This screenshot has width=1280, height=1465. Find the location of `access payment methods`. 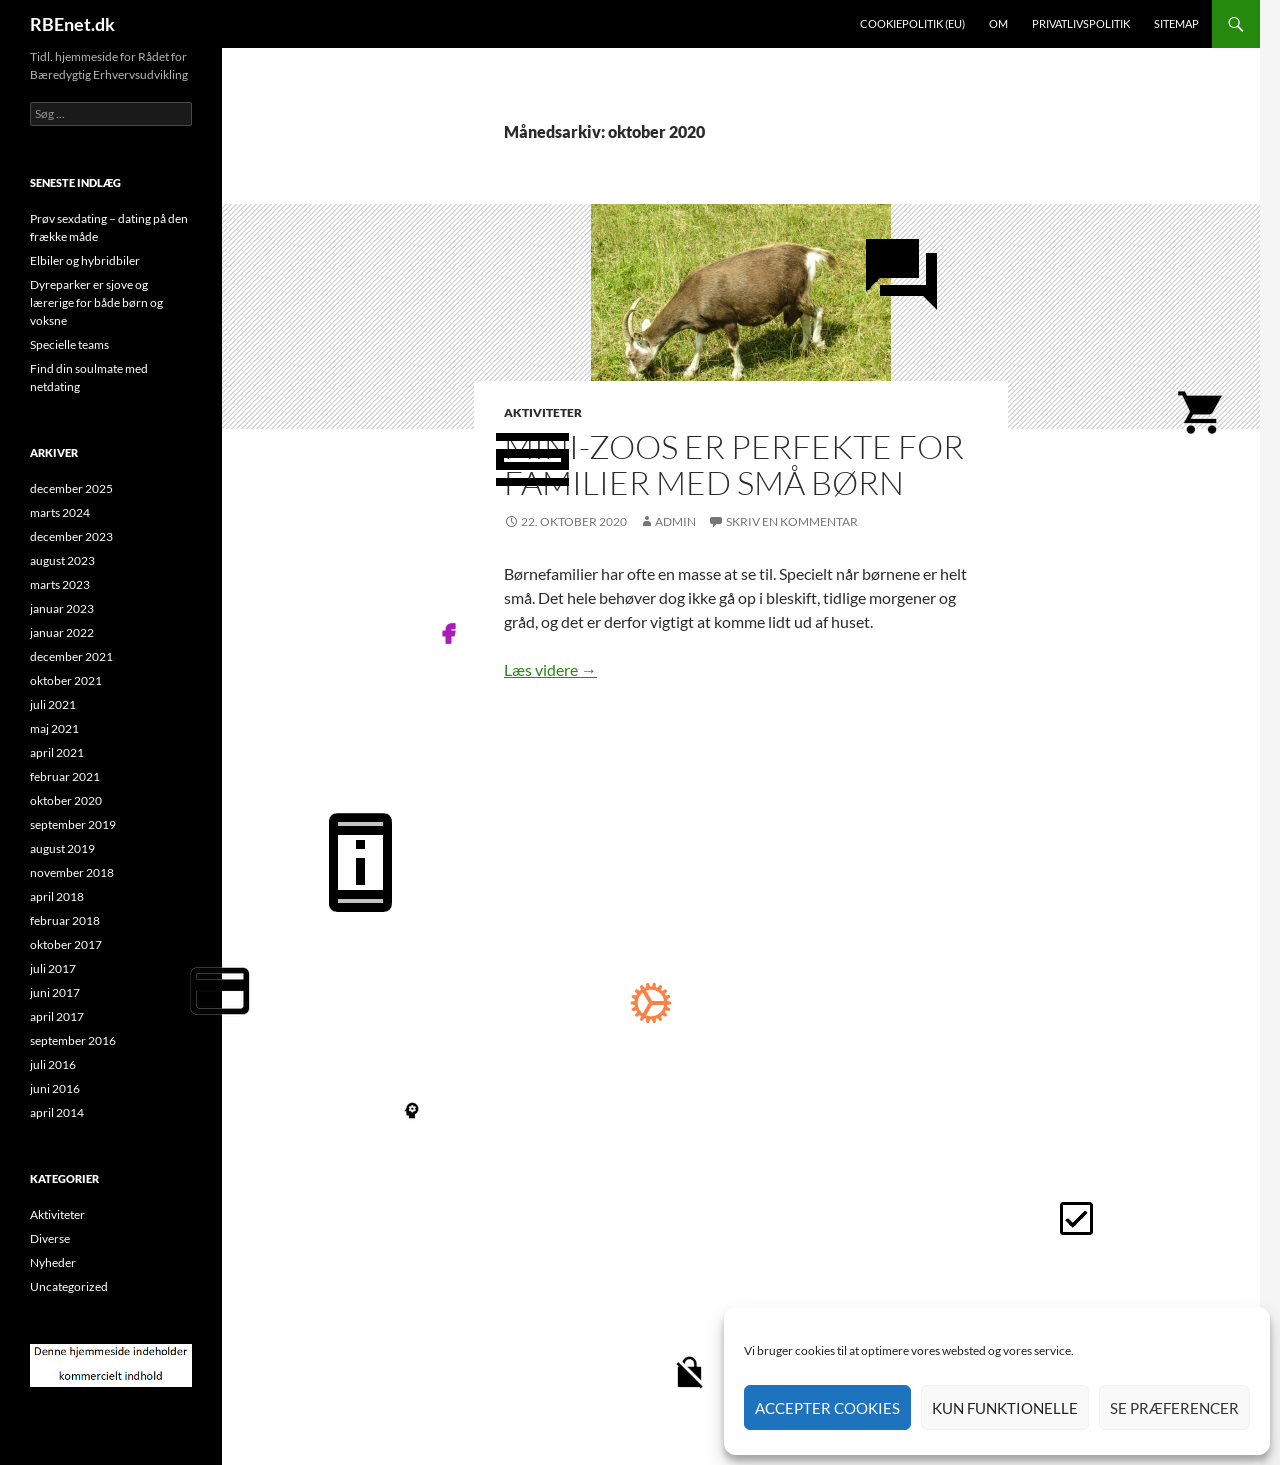

access payment methods is located at coordinates (220, 991).